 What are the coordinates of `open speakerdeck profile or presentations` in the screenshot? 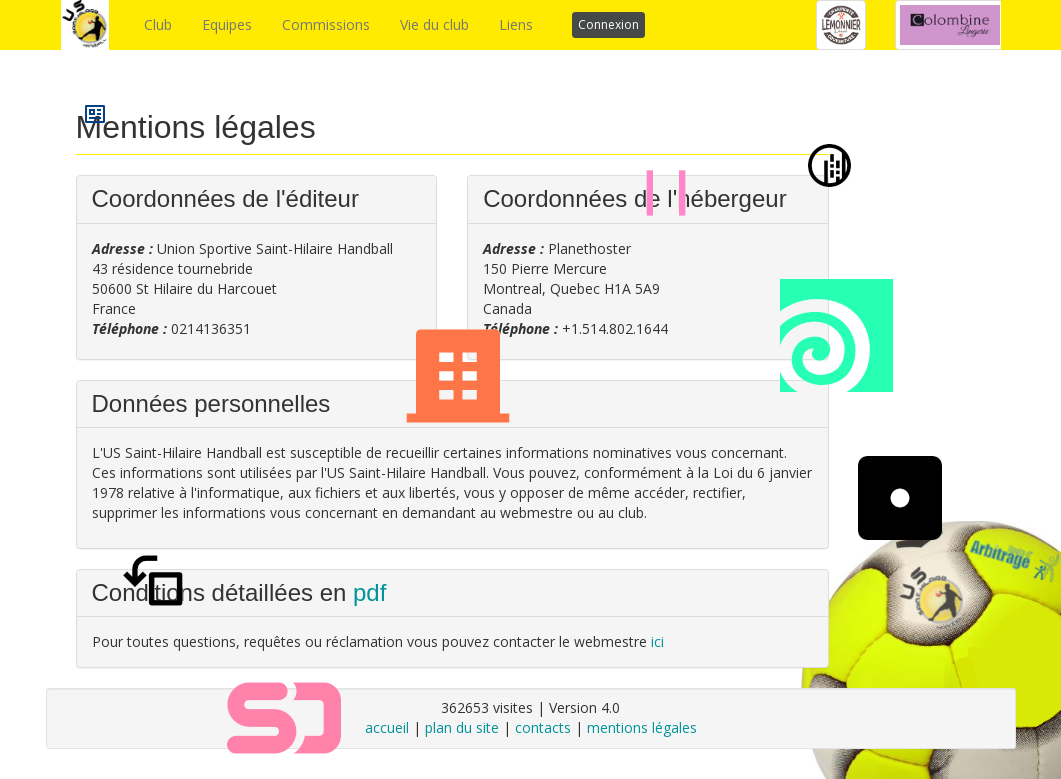 It's located at (284, 718).